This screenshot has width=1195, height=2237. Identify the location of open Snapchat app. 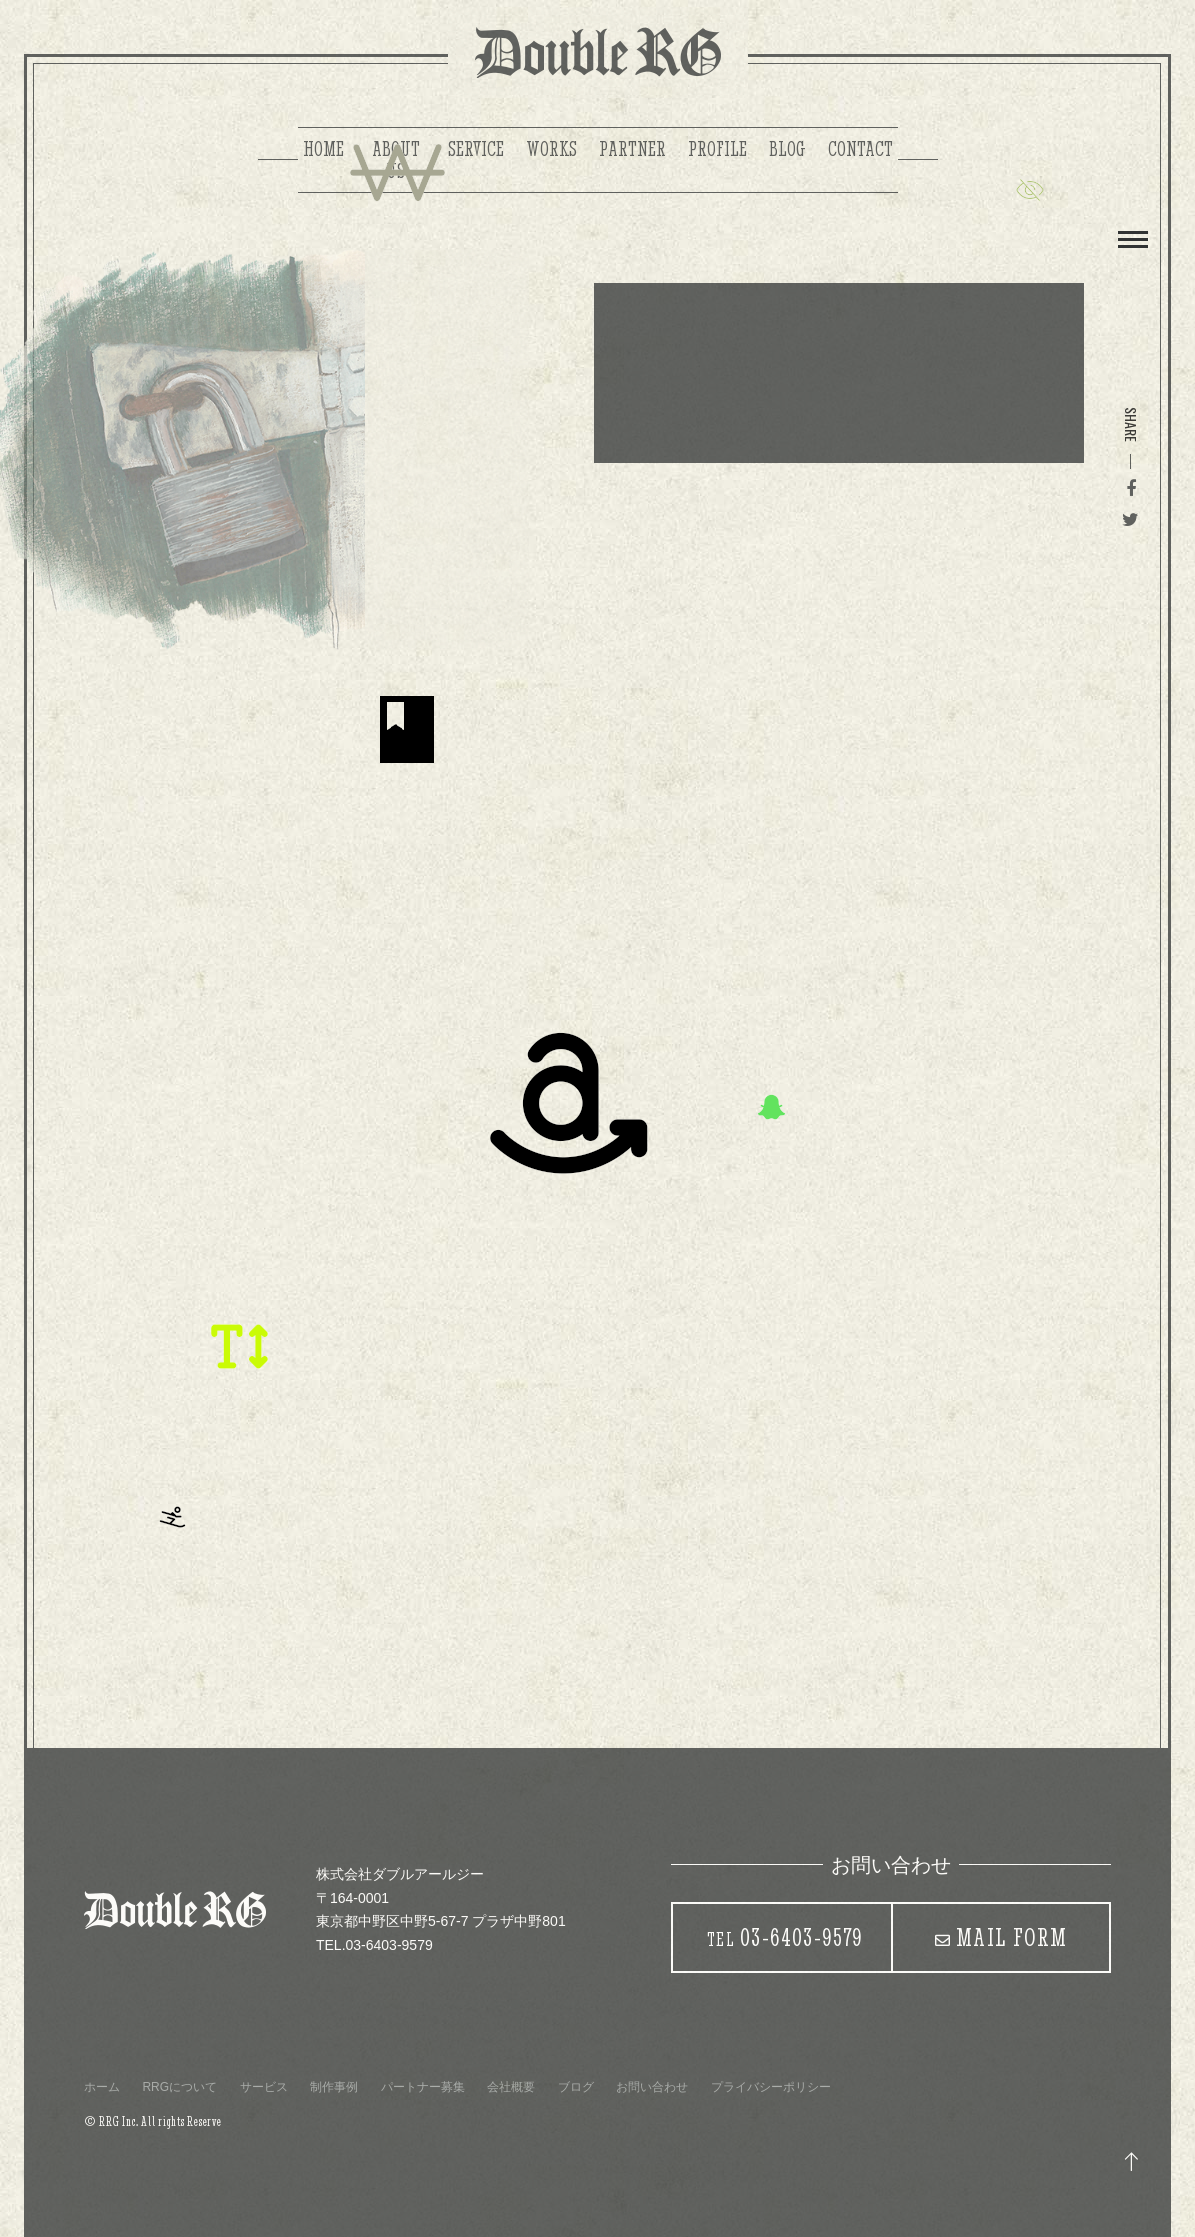
(771, 1107).